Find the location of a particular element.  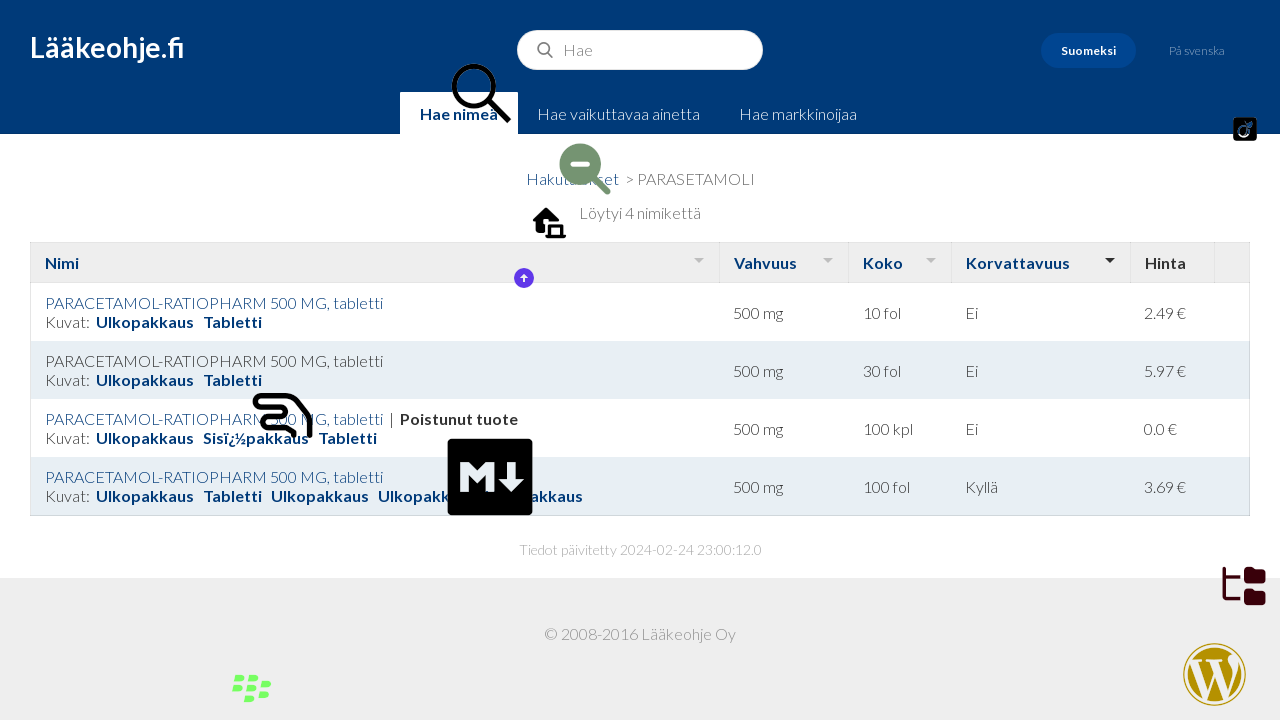

wordpress logo is located at coordinates (1214, 674).